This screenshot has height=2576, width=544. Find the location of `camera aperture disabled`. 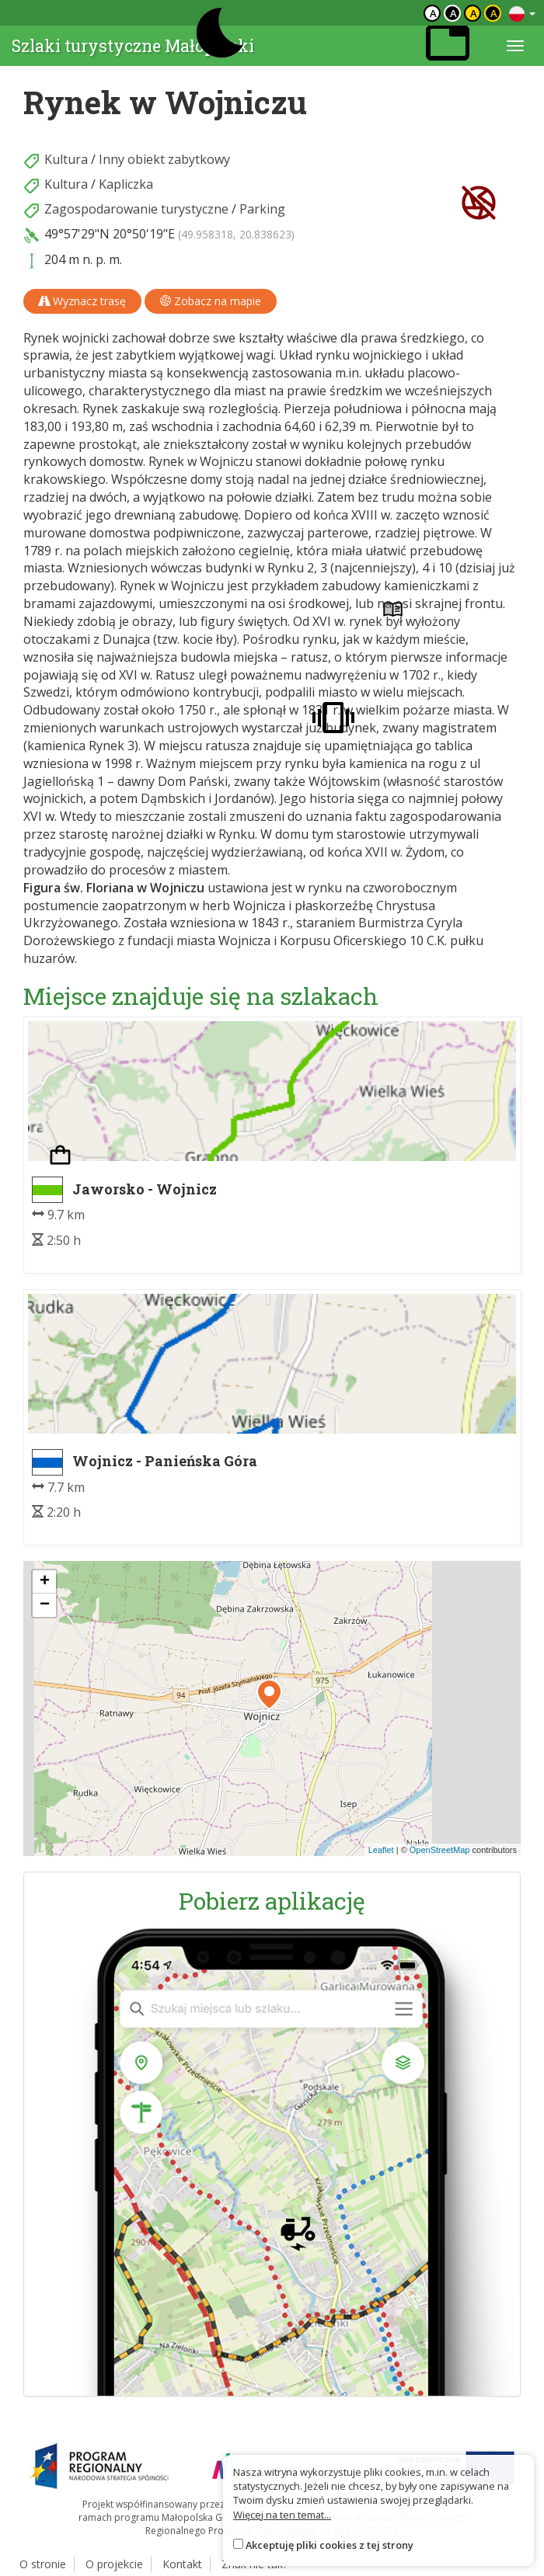

camera aperture disabled is located at coordinates (479, 203).